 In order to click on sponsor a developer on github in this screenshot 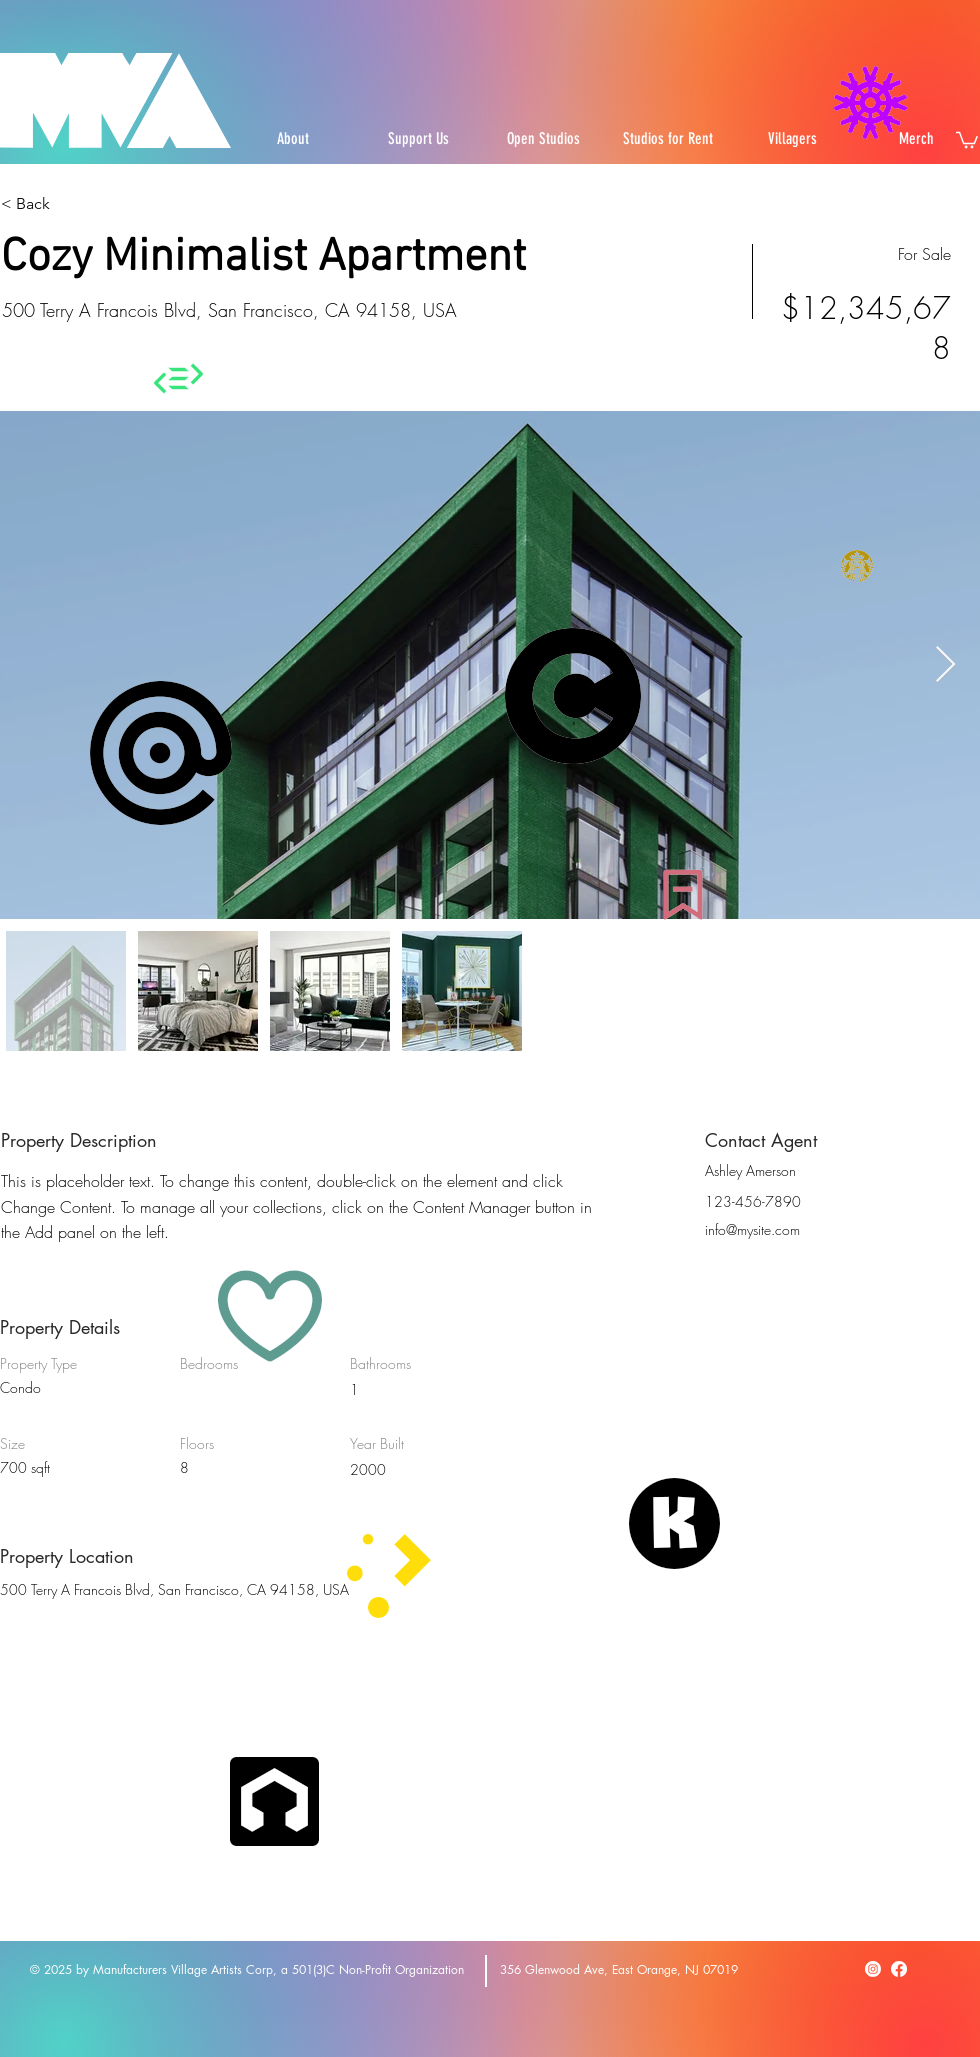, I will do `click(270, 1316)`.